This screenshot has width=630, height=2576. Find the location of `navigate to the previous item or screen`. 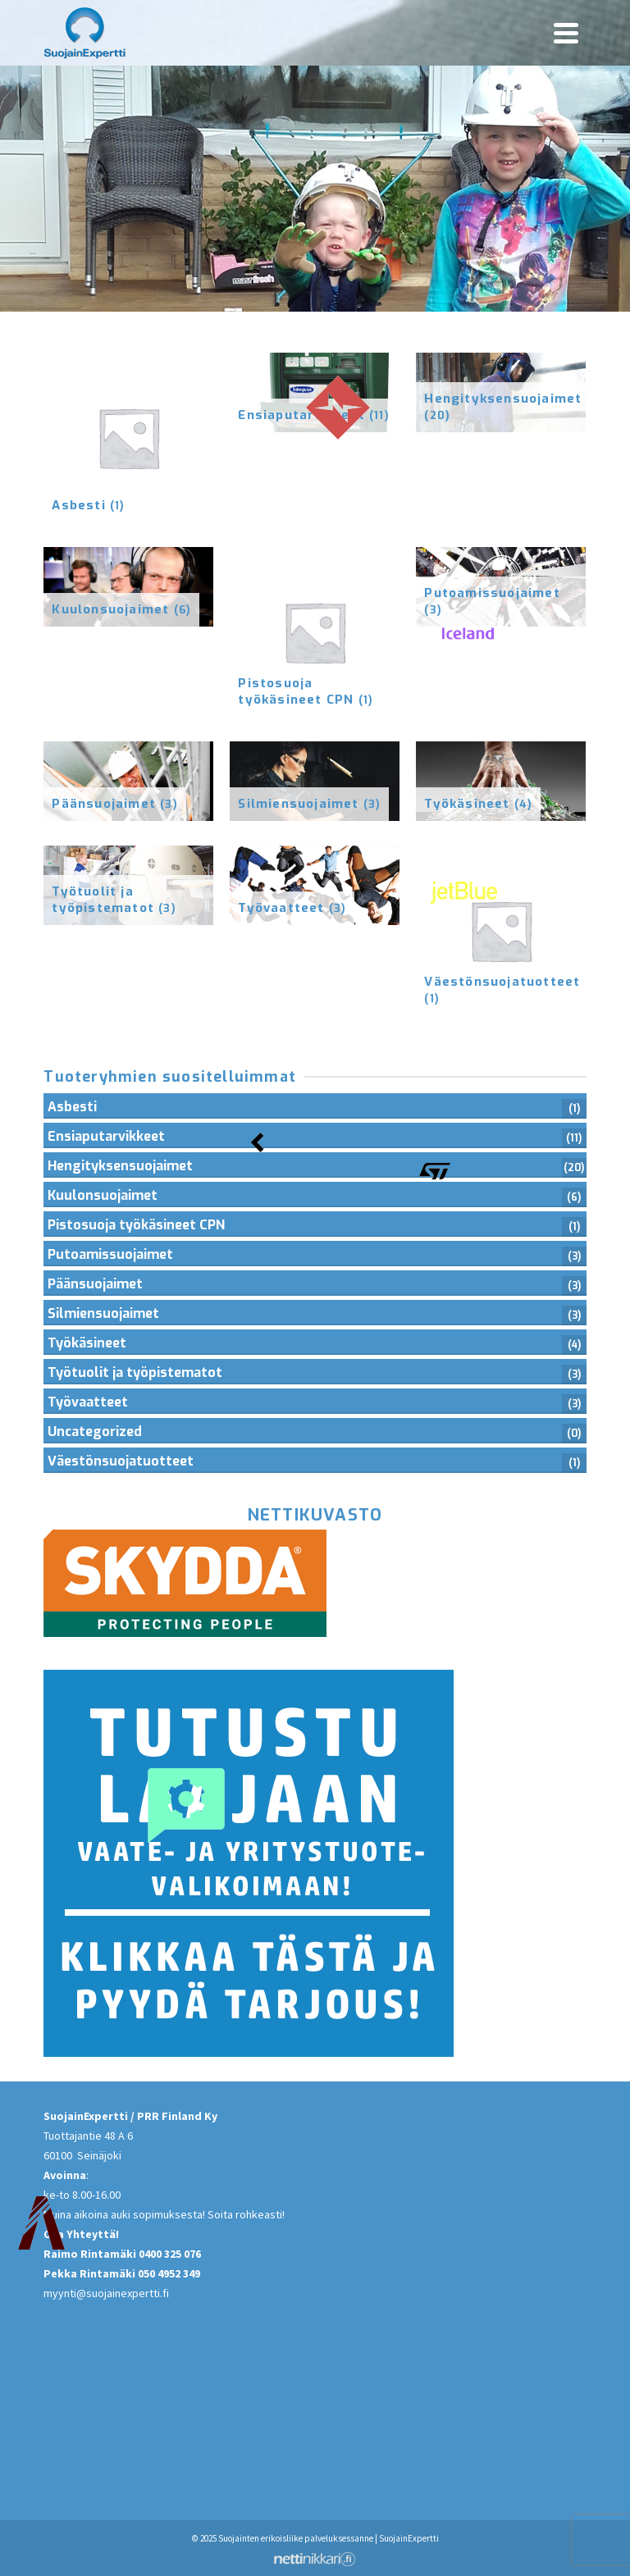

navigate to the previous item or screen is located at coordinates (258, 1142).